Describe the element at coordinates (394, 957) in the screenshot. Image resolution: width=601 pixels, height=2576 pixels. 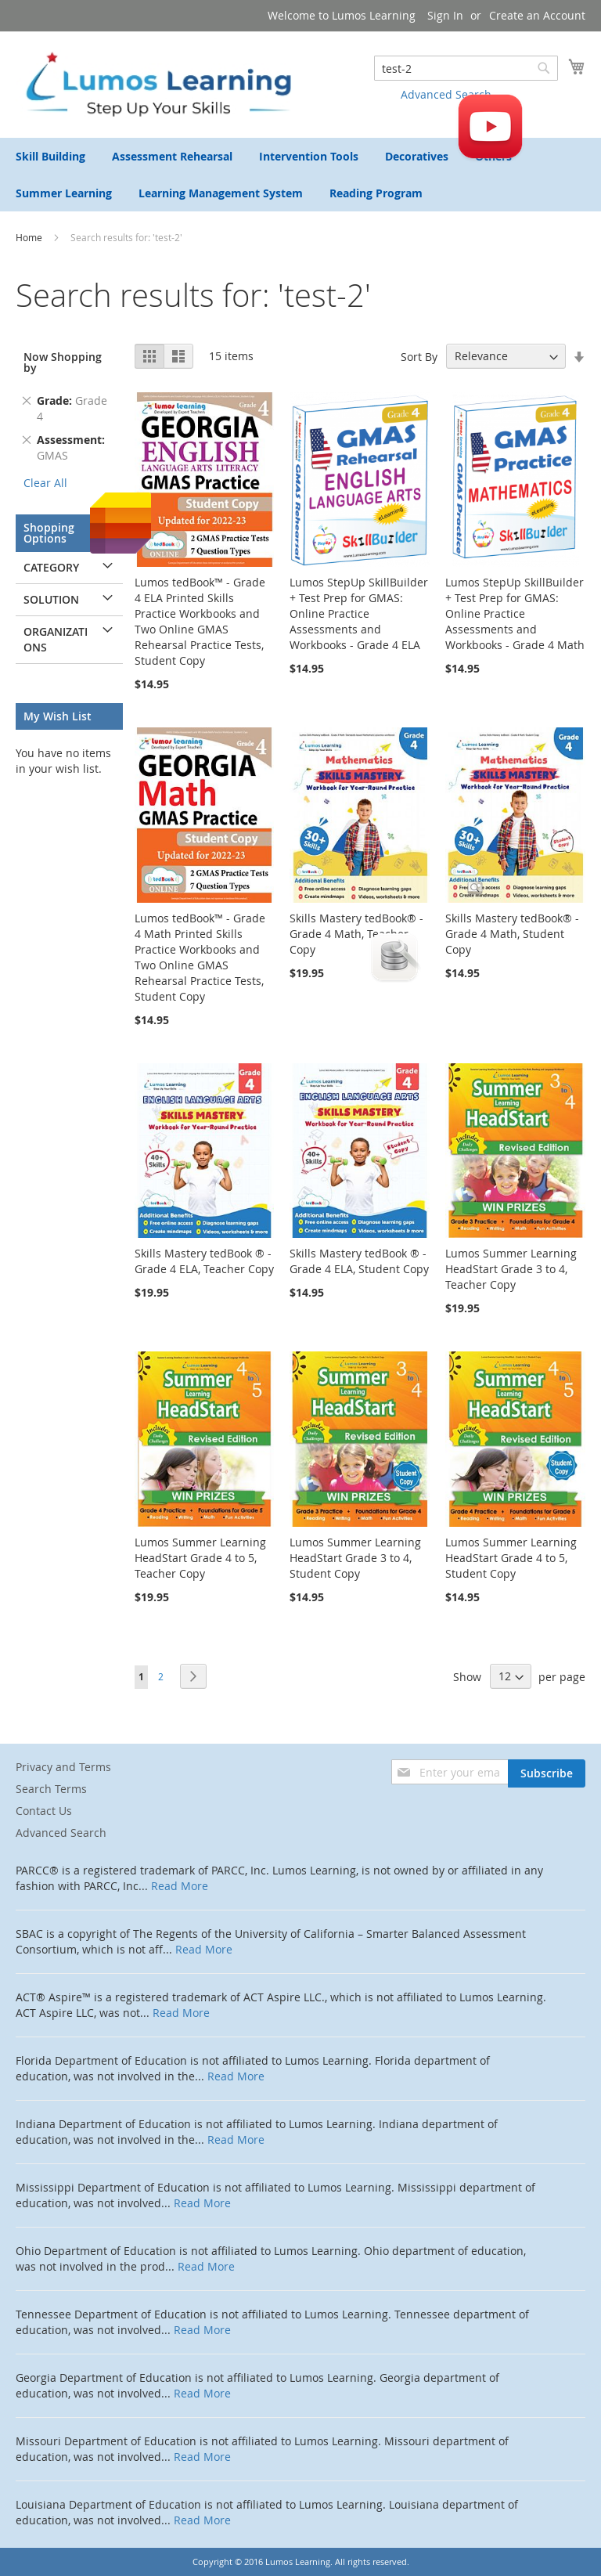
I see `open database administration settings` at that location.